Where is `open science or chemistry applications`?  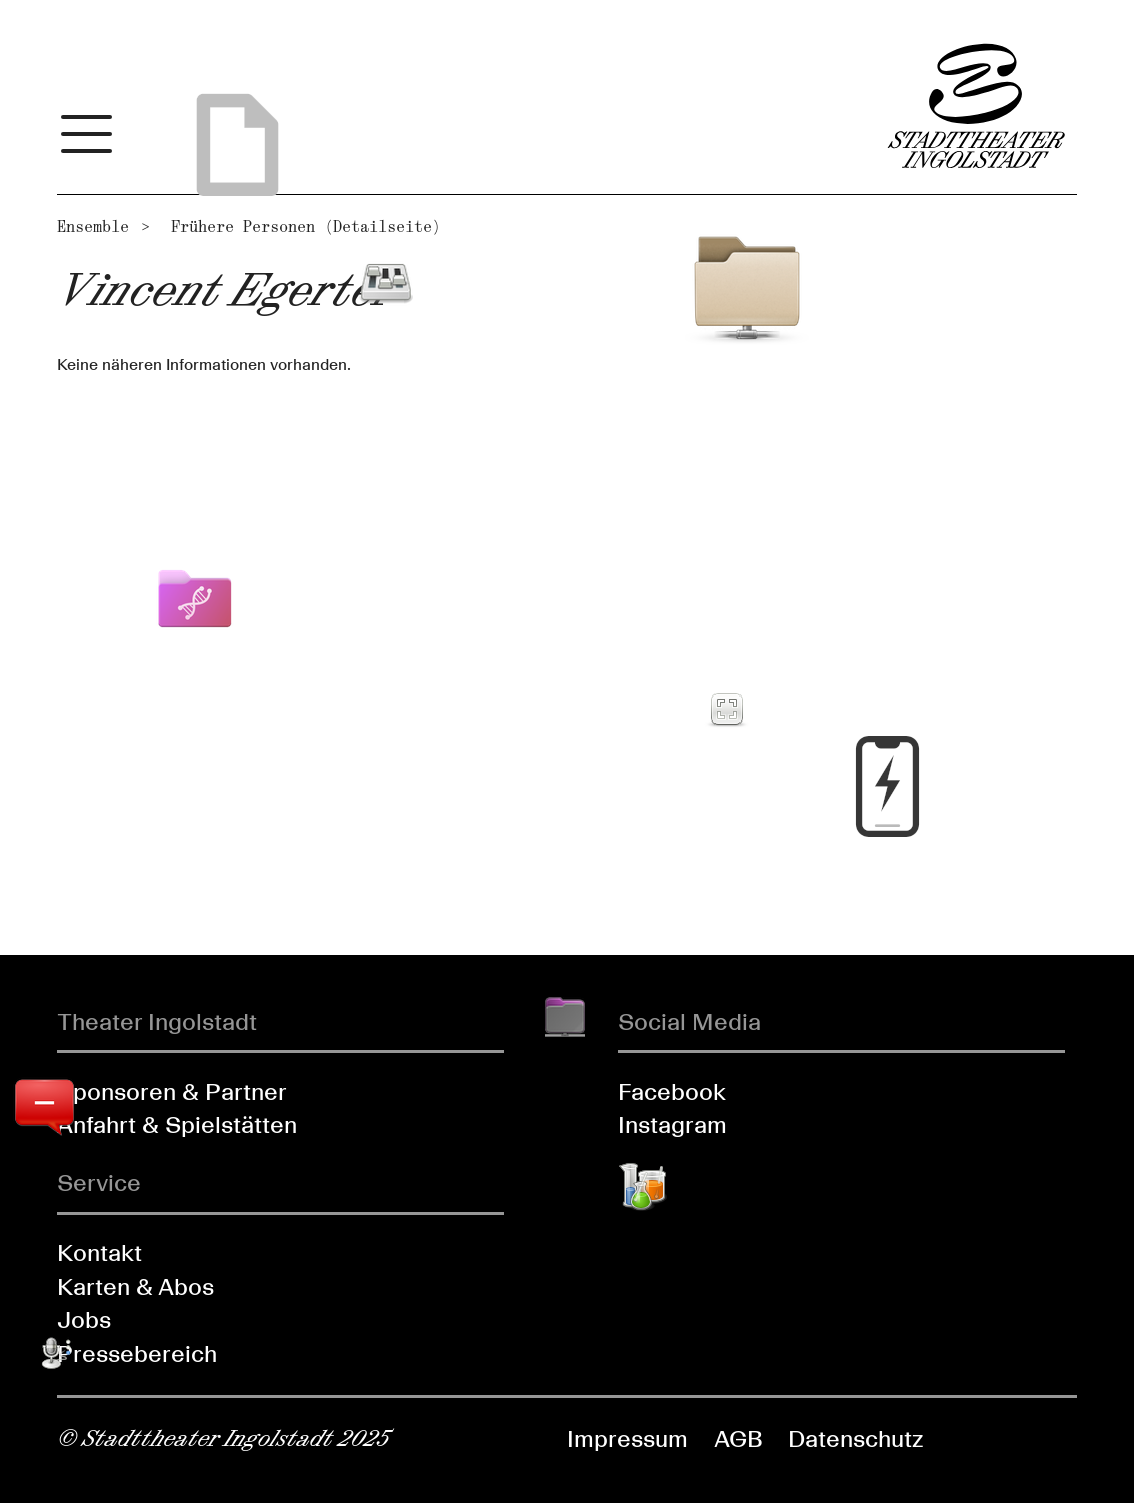
open science or chemistry applications is located at coordinates (643, 1187).